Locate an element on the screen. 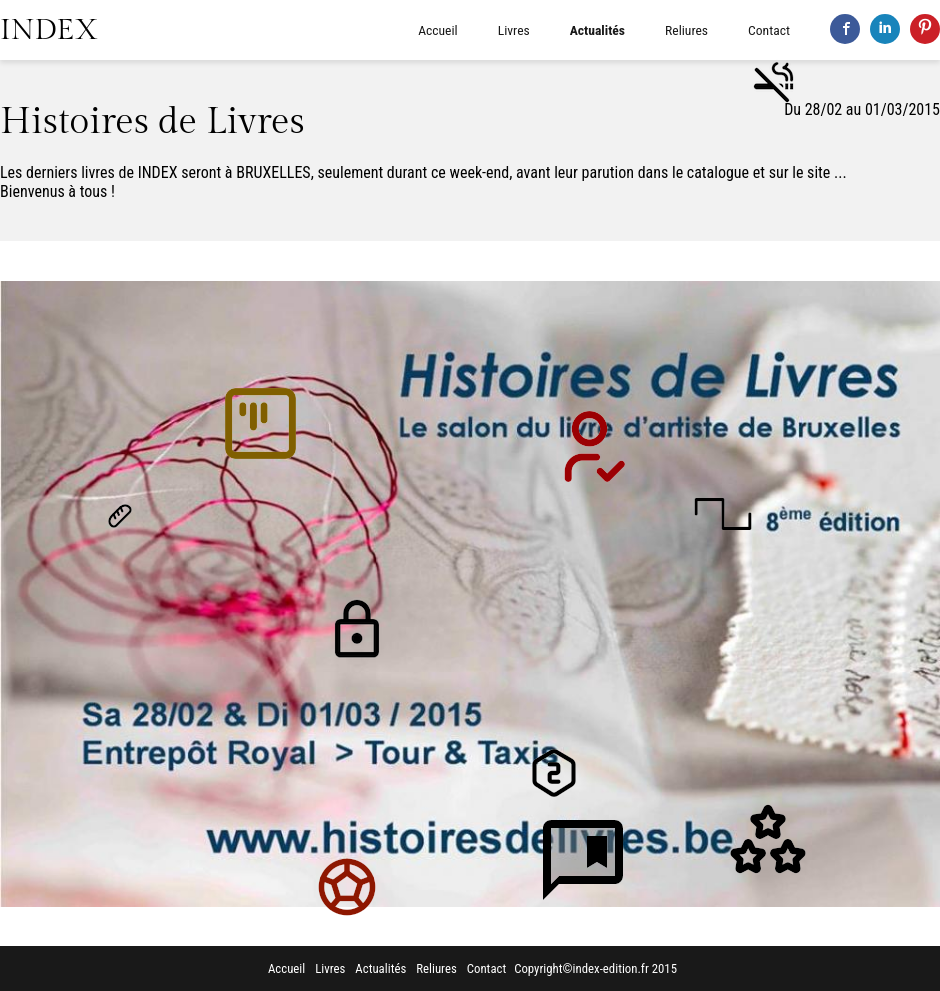 This screenshot has width=940, height=991. access your saved messages is located at coordinates (583, 860).